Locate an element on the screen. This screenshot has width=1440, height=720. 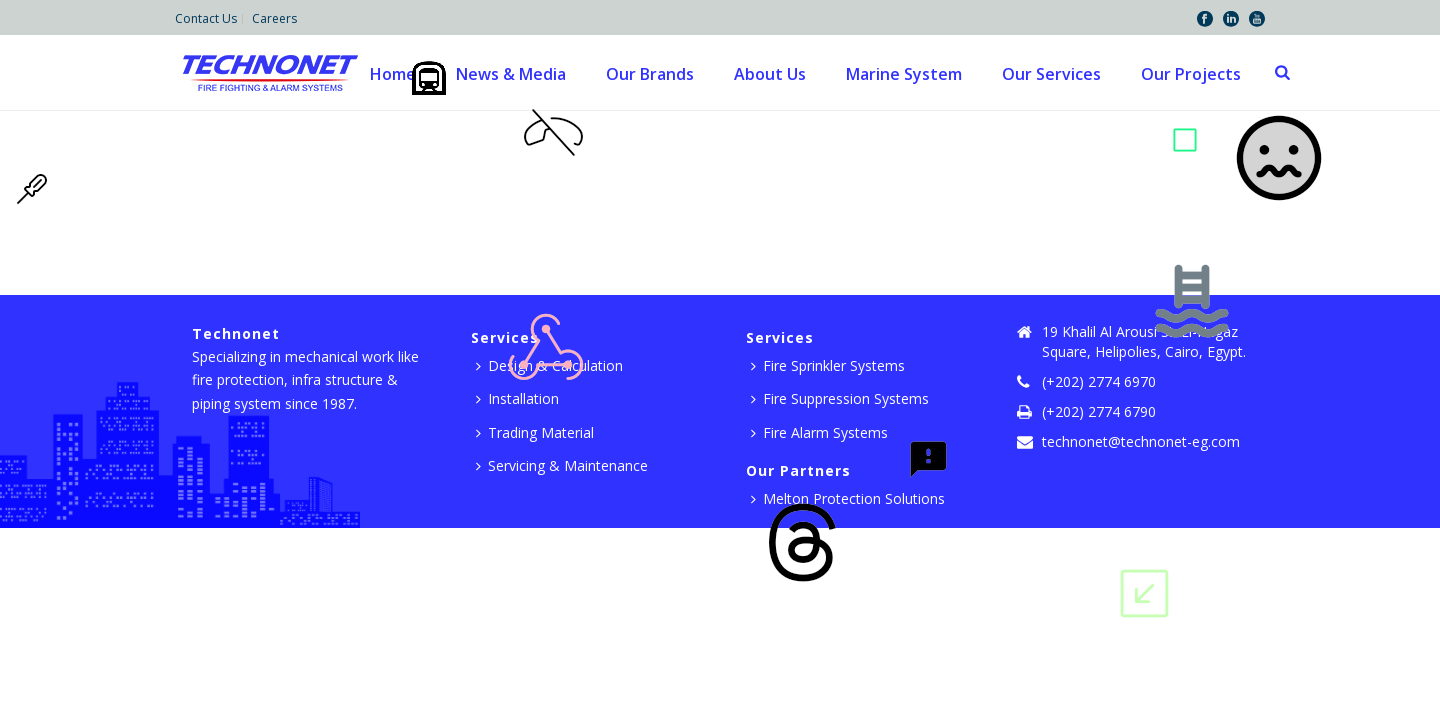
indicates swimming pool amenity available is located at coordinates (1192, 301).